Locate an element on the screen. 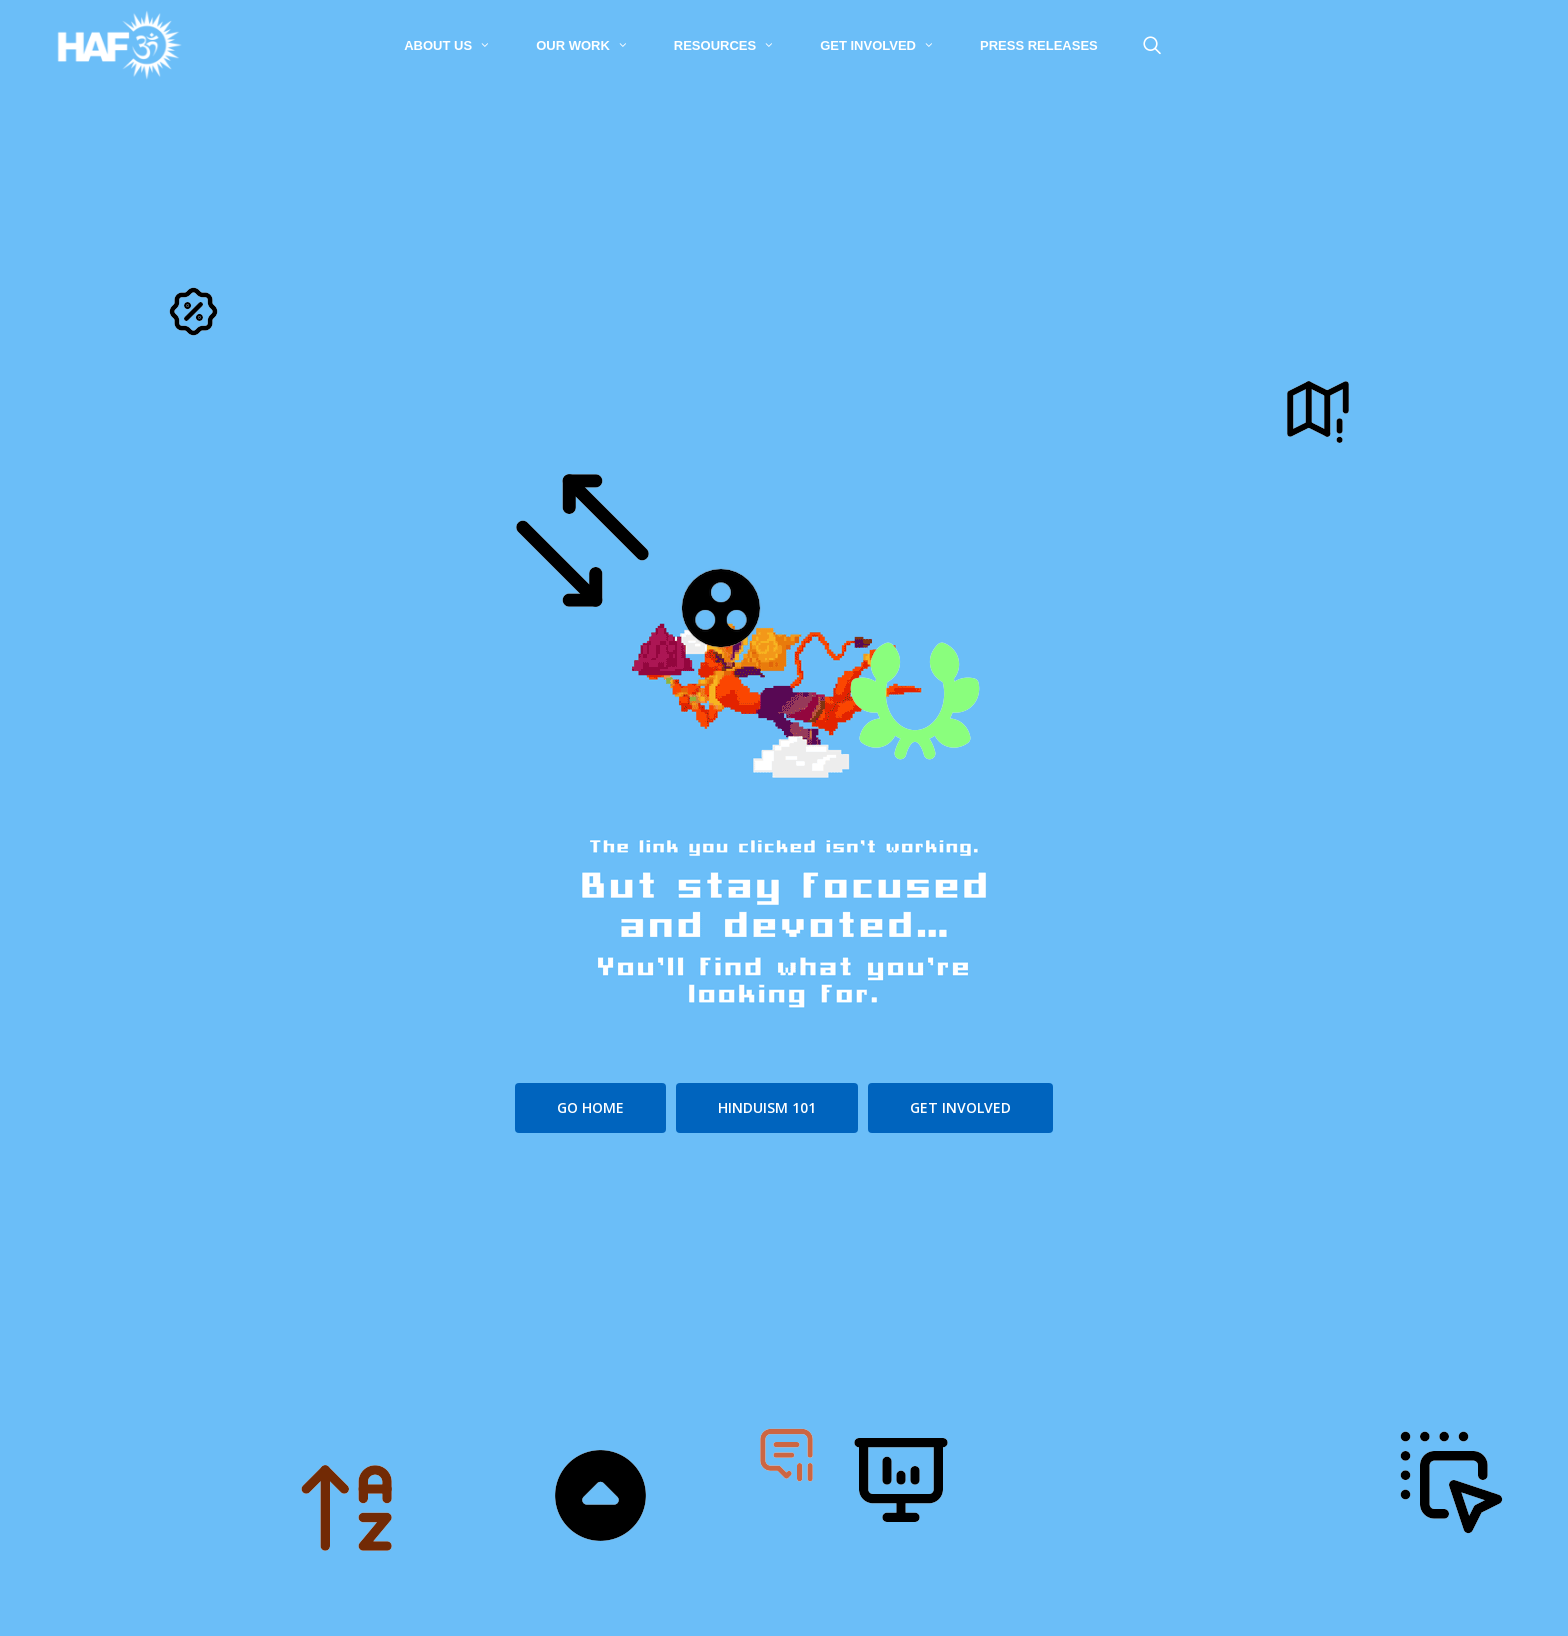  view or manage group workspaces is located at coordinates (721, 608).